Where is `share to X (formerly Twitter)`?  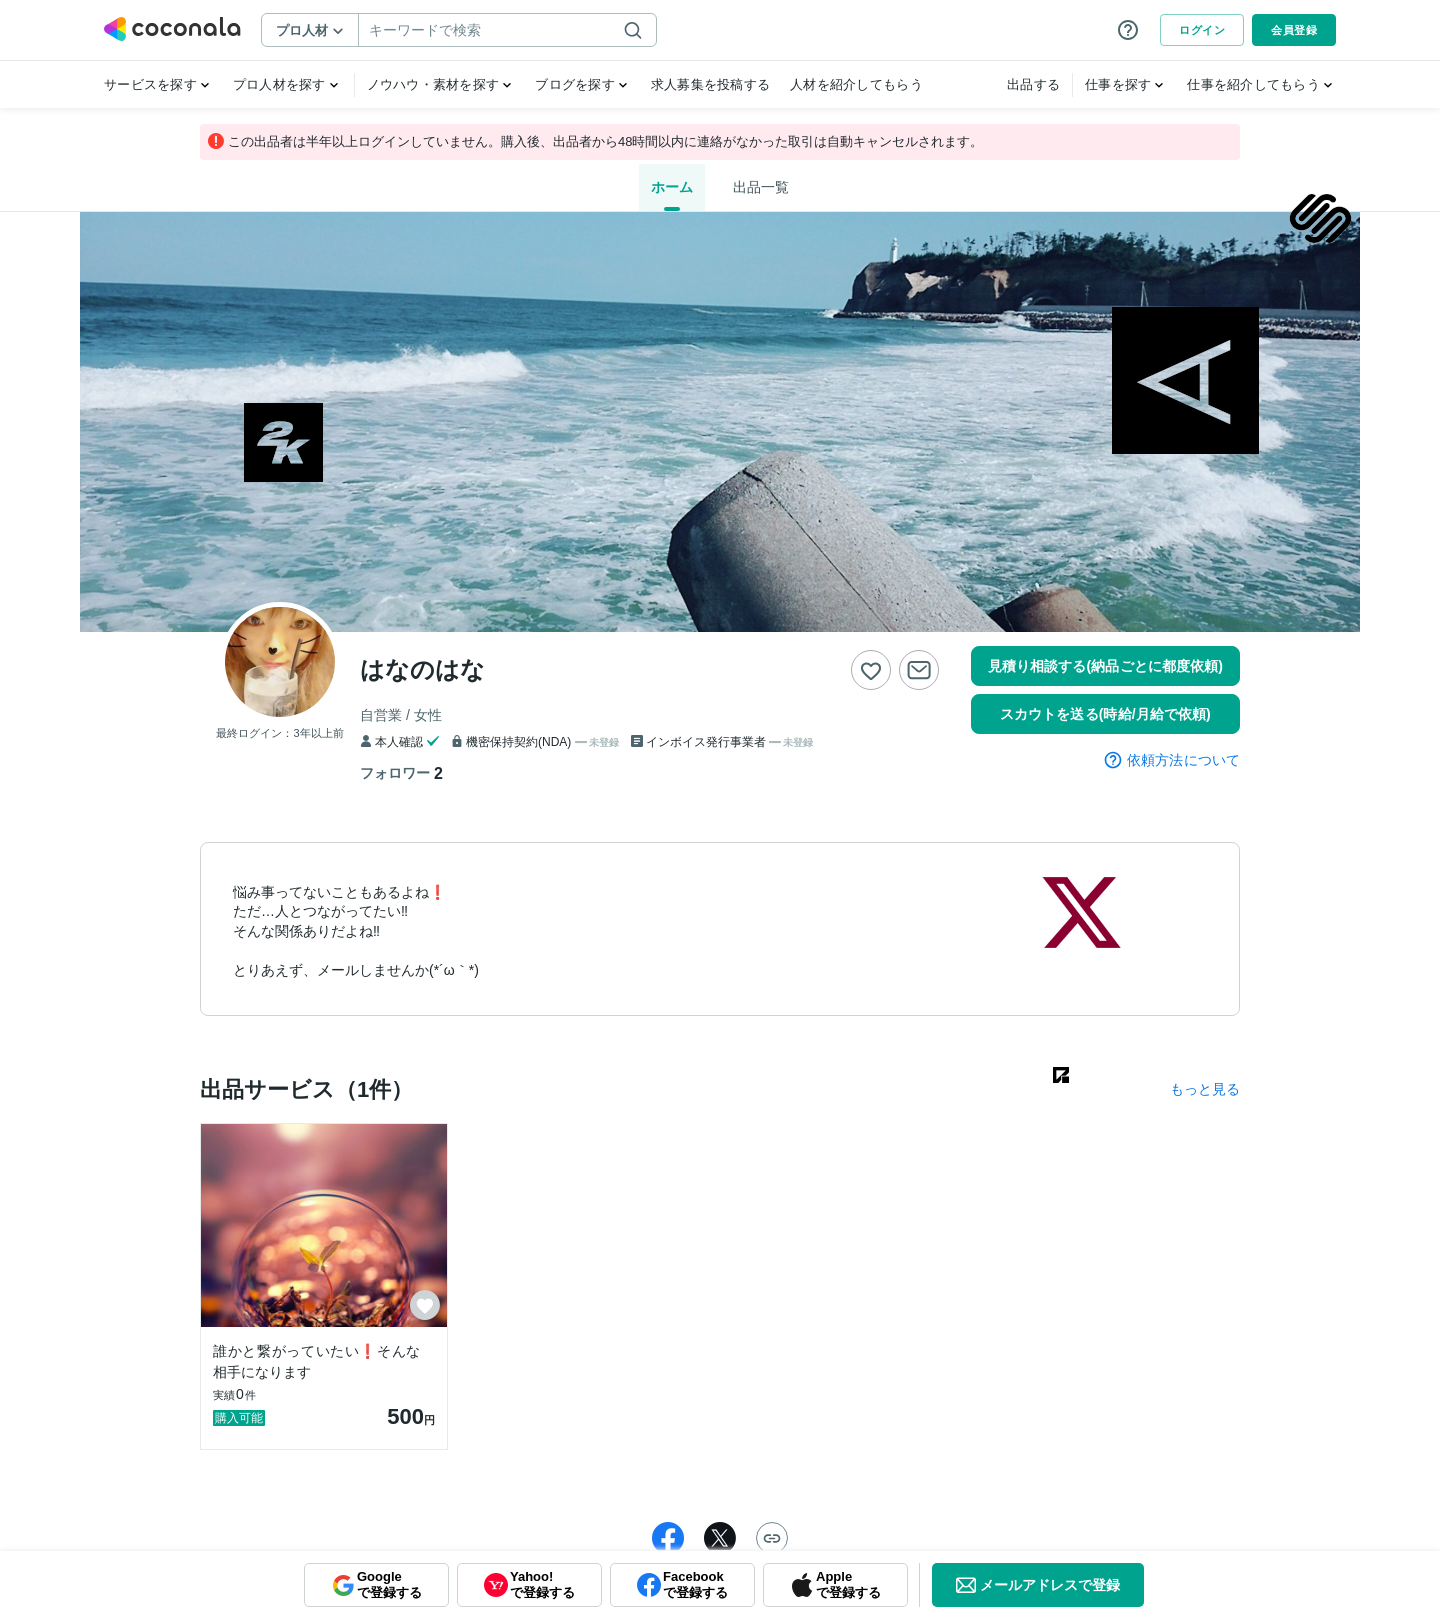
share to X (formerly Twitter) is located at coordinates (1081, 912).